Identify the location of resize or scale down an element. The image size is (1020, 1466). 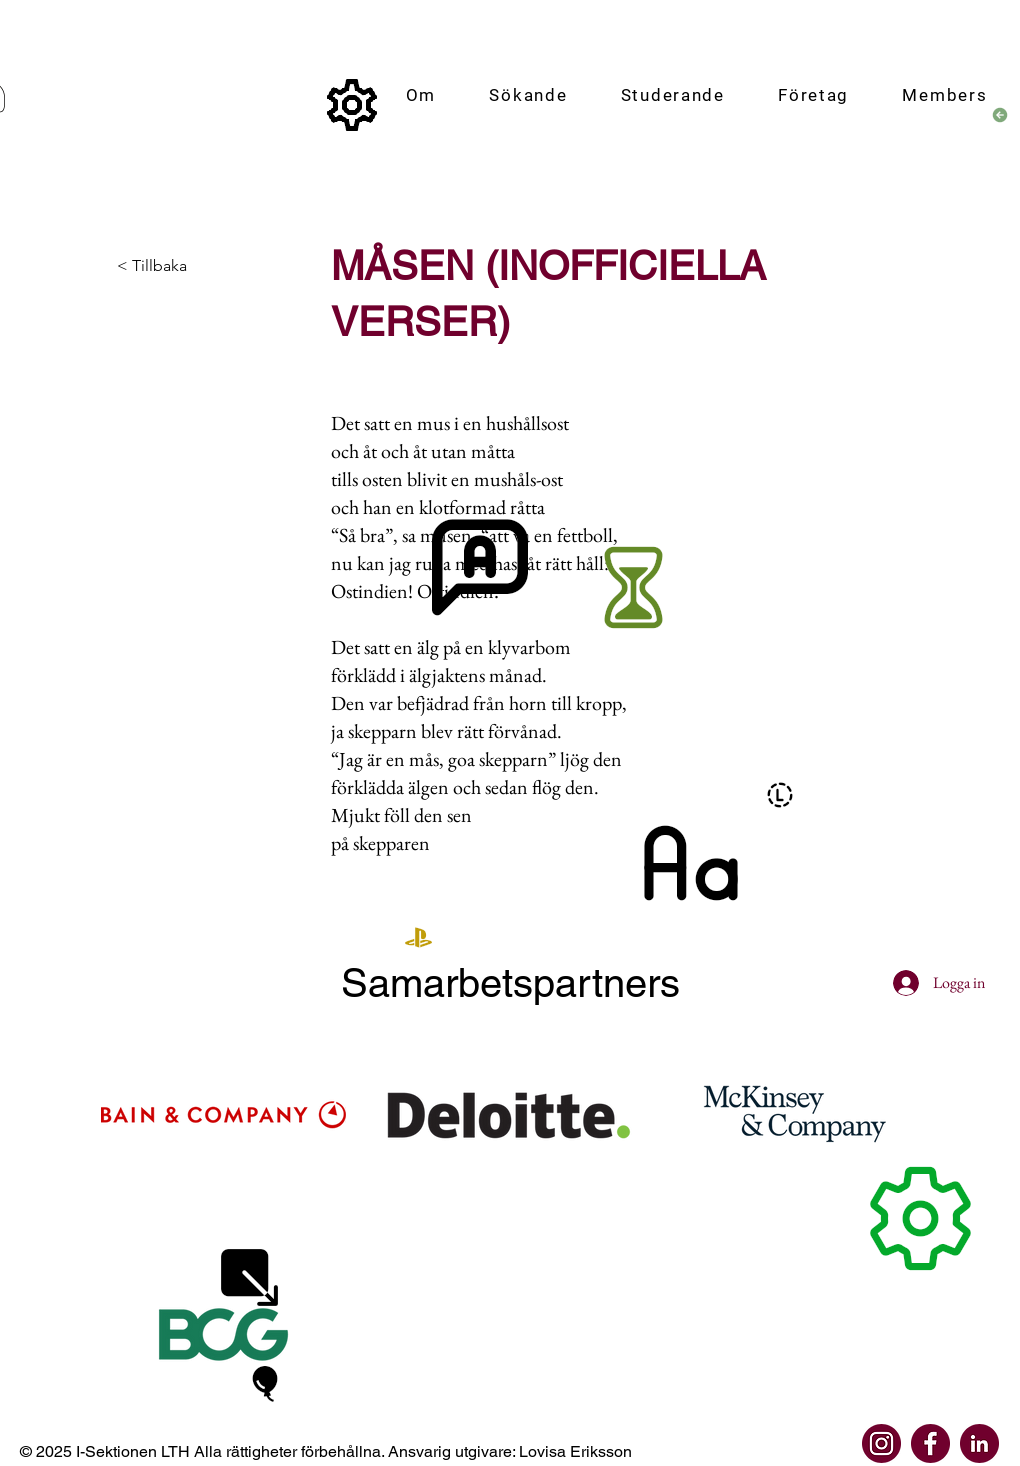
(249, 1277).